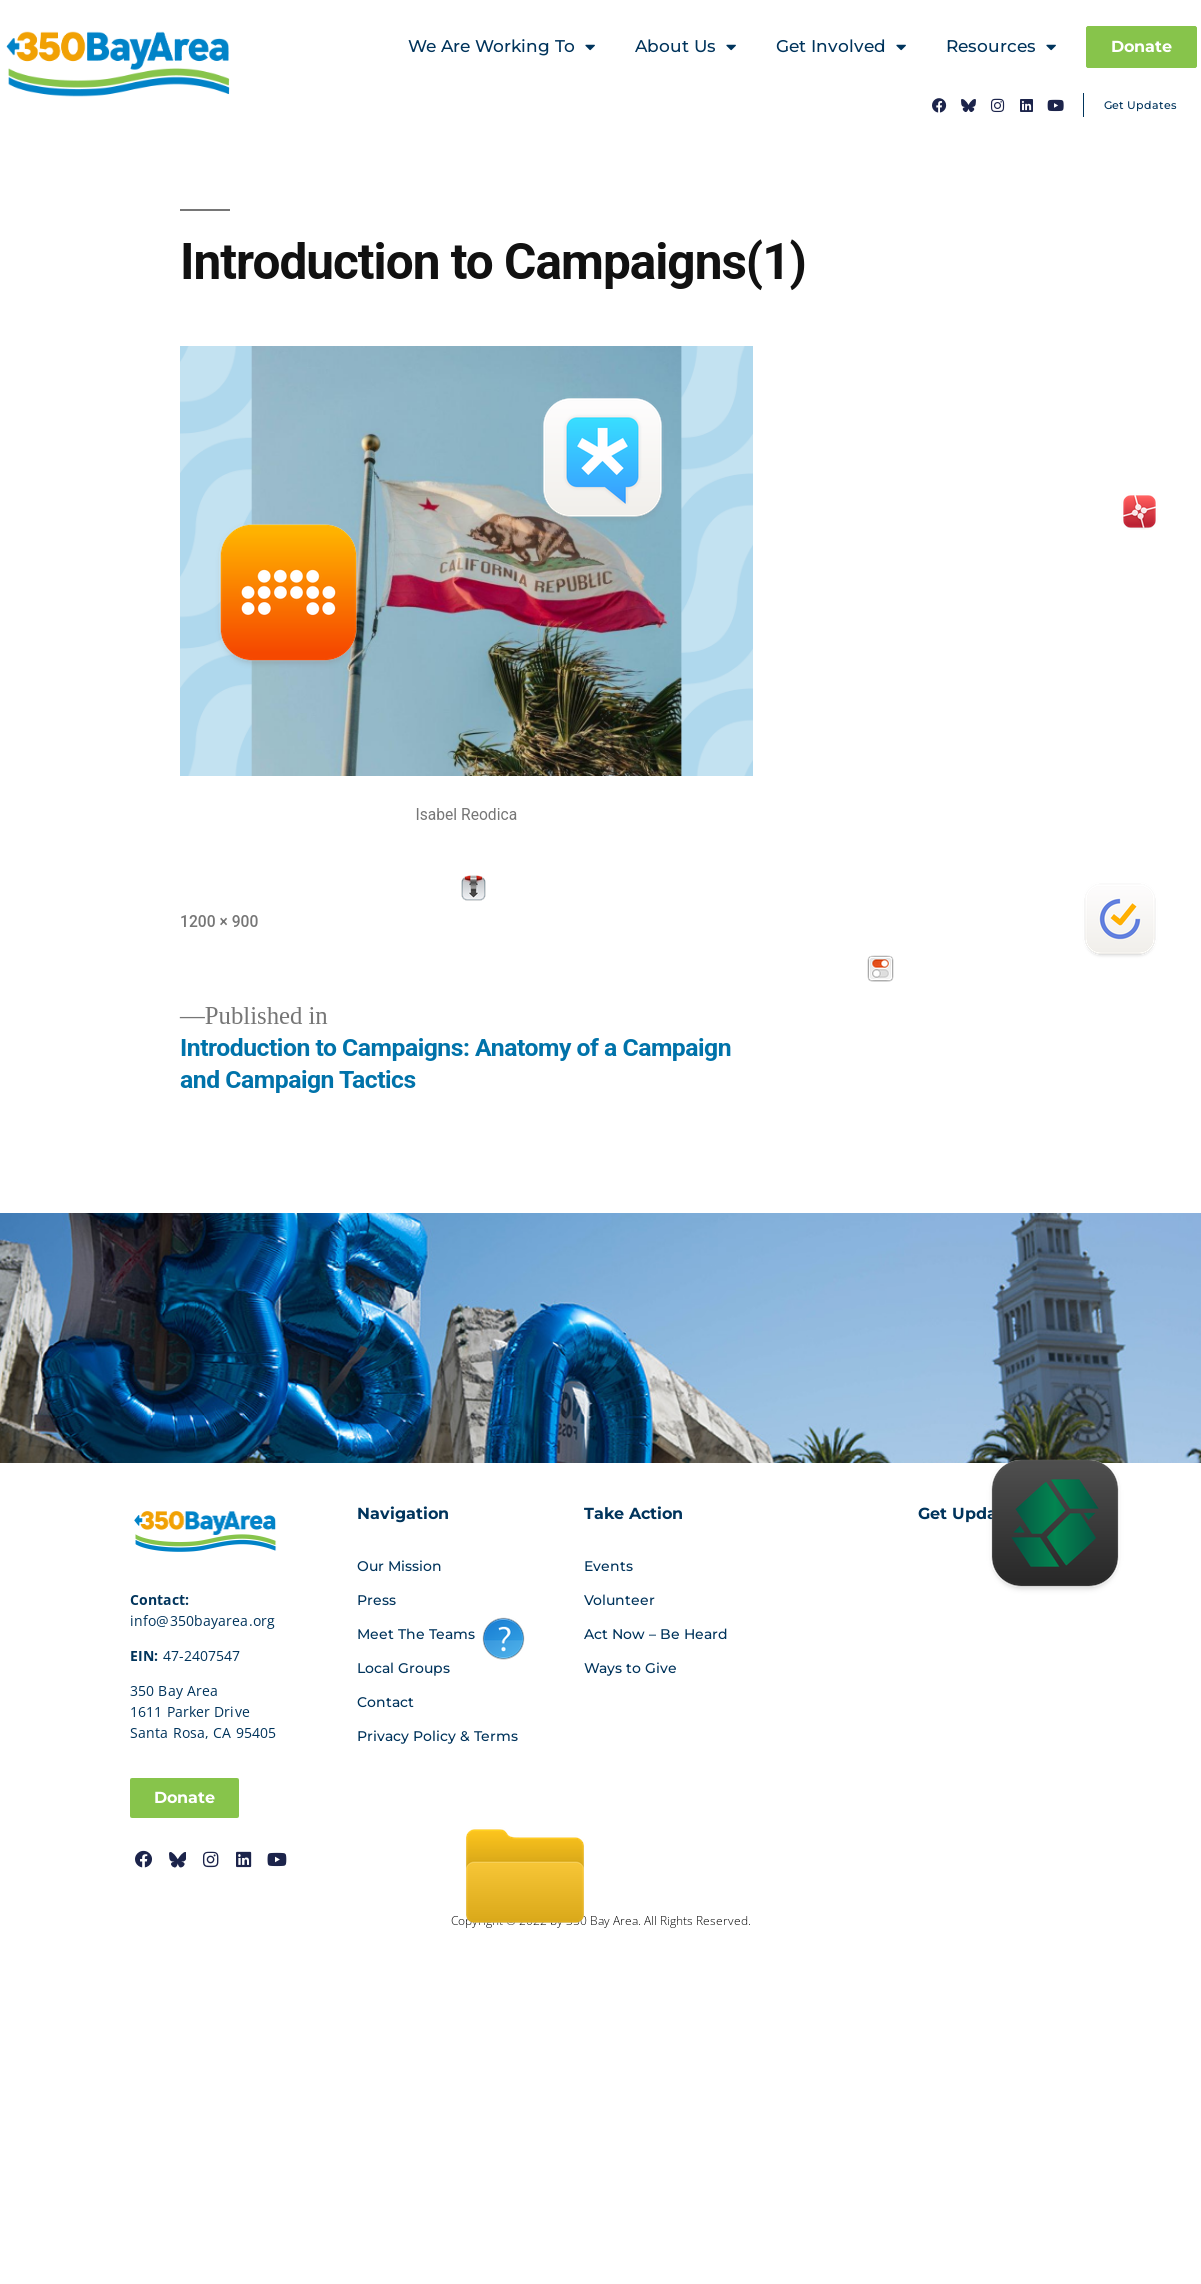 Image resolution: width=1201 pixels, height=2284 pixels. Describe the element at coordinates (288, 592) in the screenshot. I see `open bitwig studio music production software` at that location.